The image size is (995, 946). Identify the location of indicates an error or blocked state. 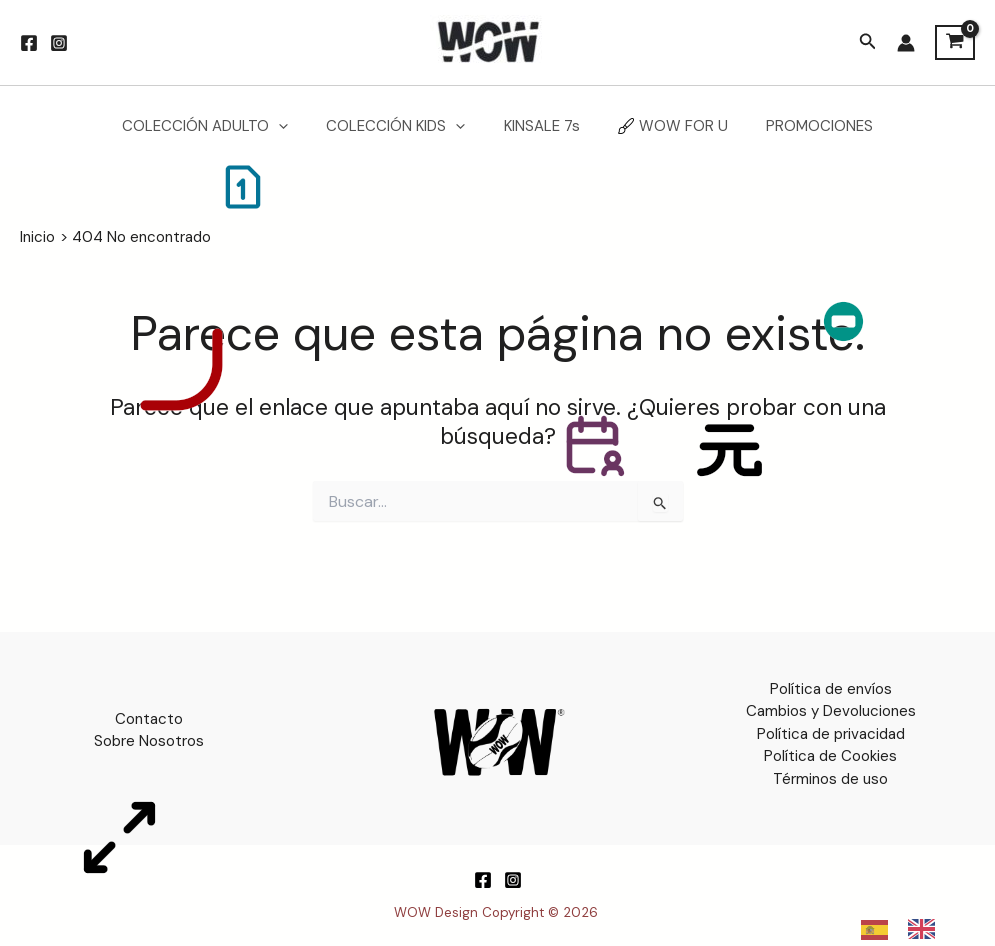
(843, 321).